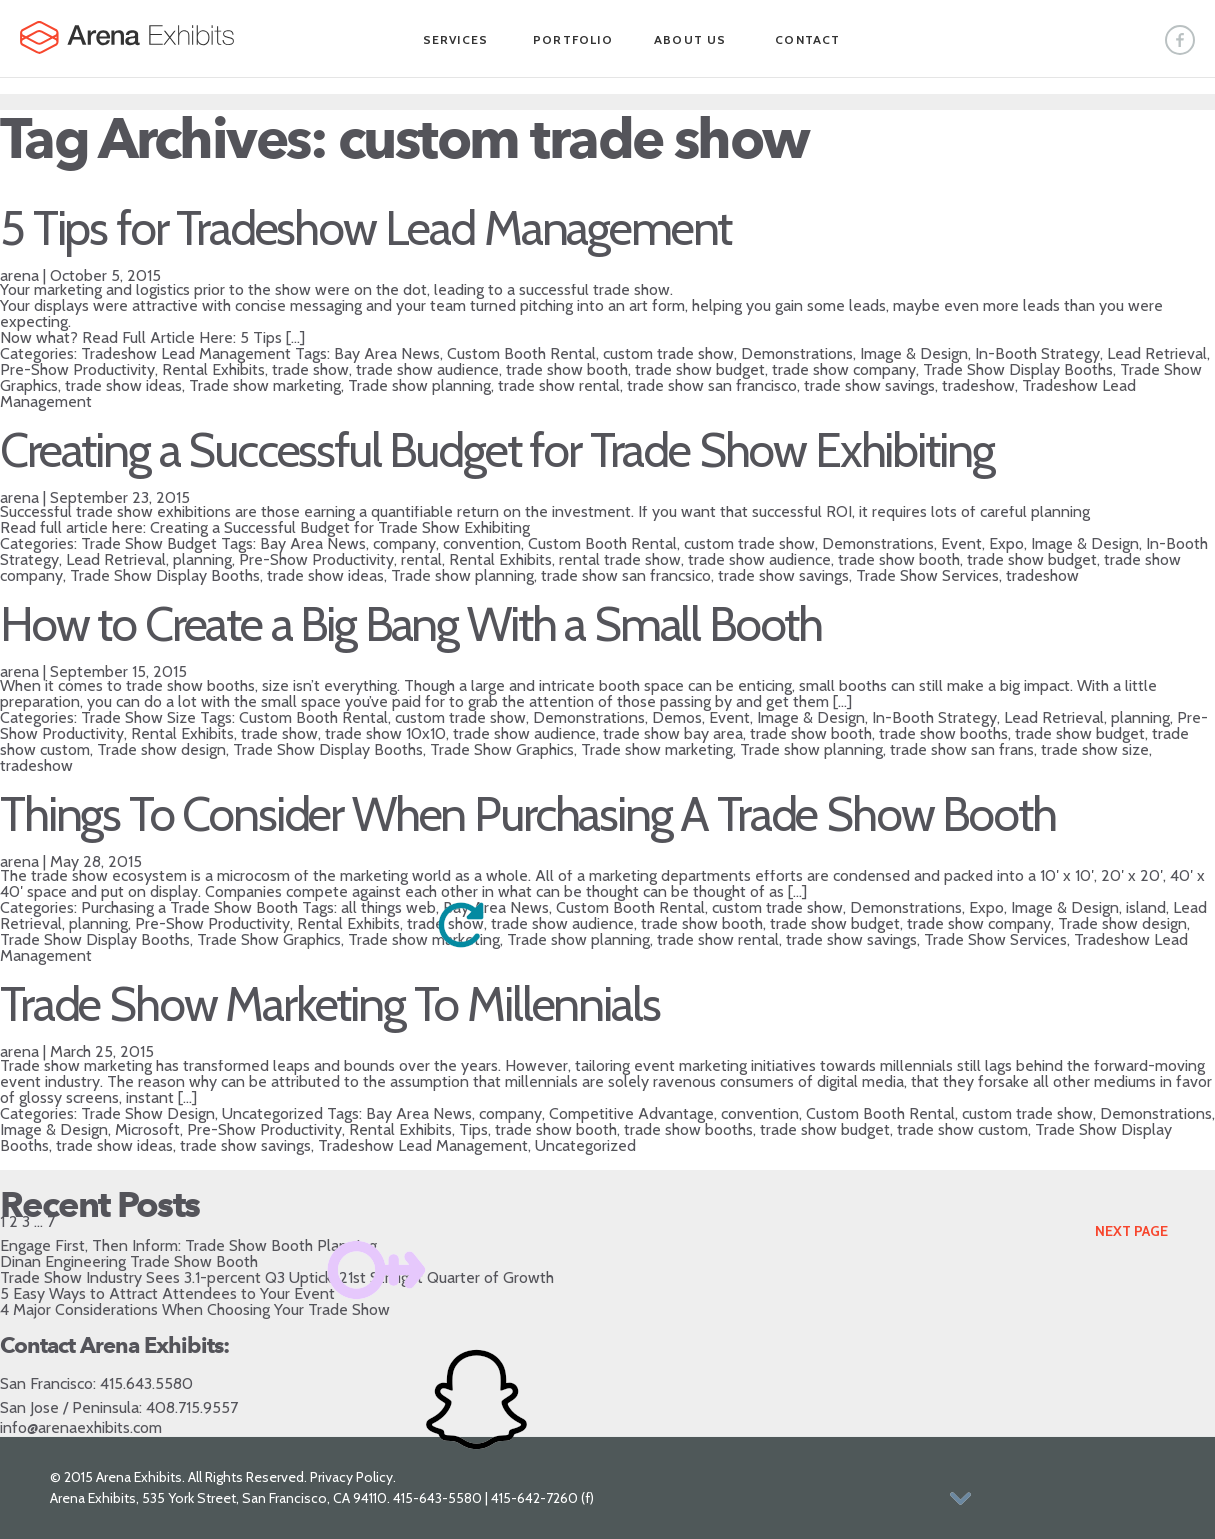 The height and width of the screenshot is (1539, 1215). Describe the element at coordinates (960, 1497) in the screenshot. I see `expand a dropdown menu or section` at that location.